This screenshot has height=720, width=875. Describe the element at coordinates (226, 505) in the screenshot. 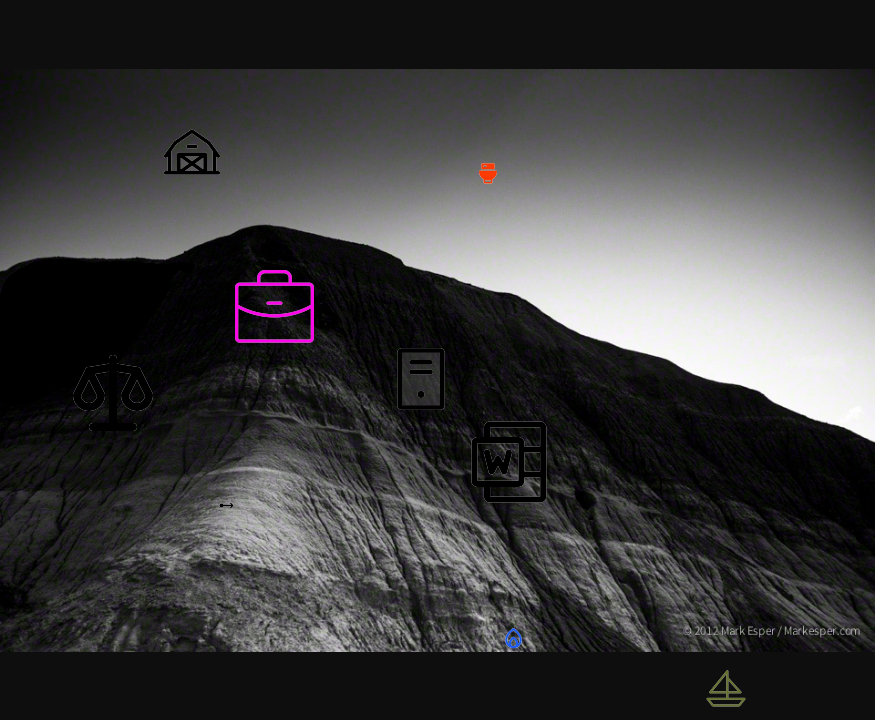

I see `proceed to the next step` at that location.